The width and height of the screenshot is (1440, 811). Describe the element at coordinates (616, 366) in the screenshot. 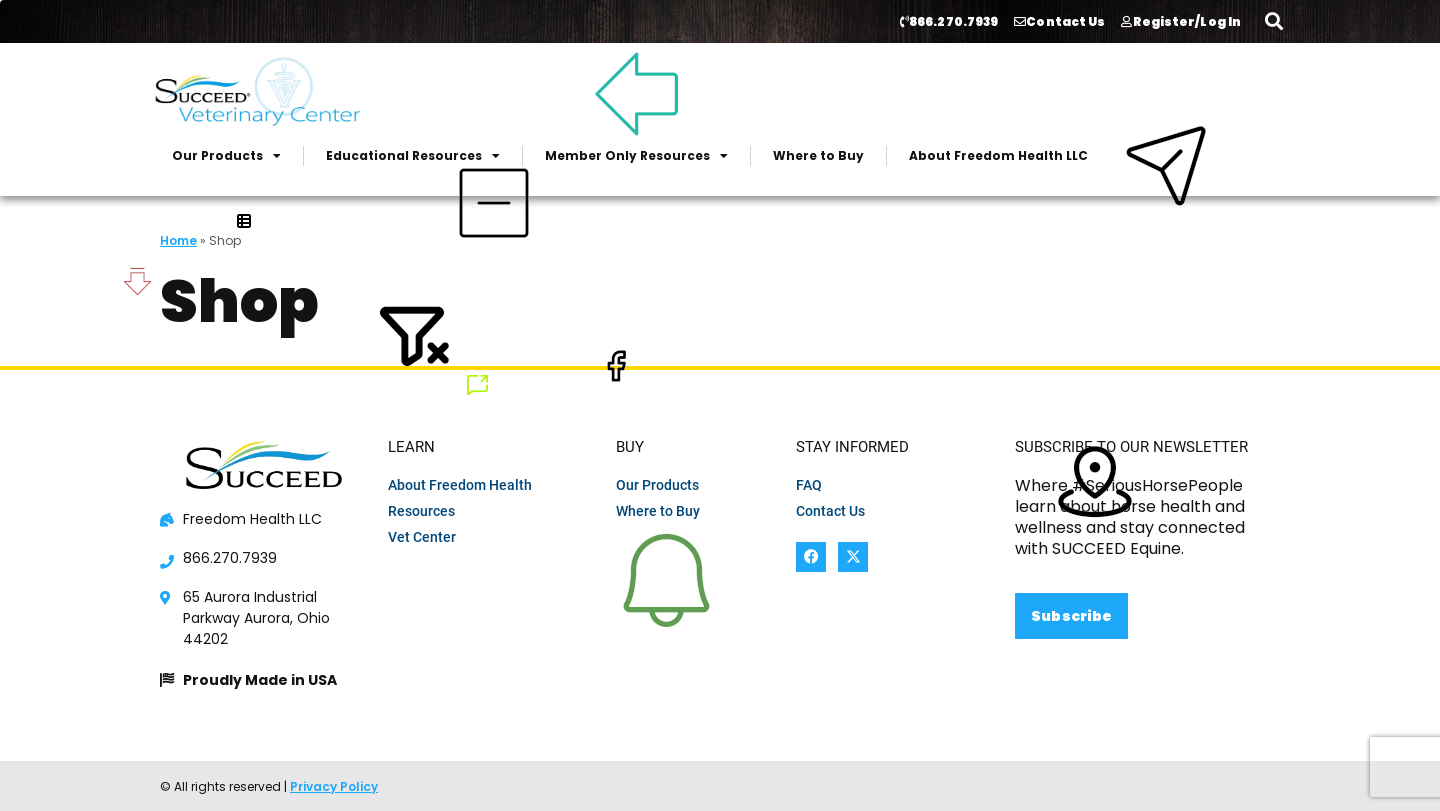

I see `open Facebook app` at that location.